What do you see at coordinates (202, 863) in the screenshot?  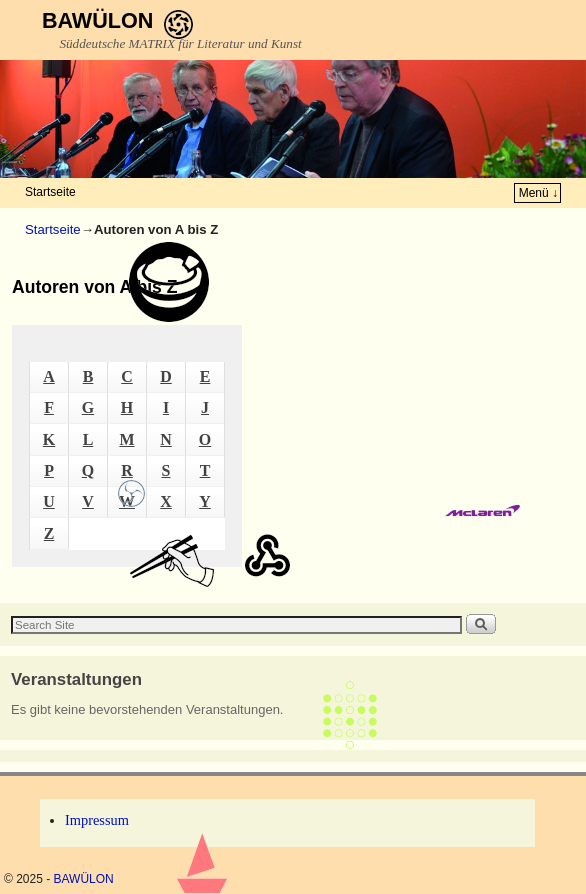 I see `boat brand logo` at bounding box center [202, 863].